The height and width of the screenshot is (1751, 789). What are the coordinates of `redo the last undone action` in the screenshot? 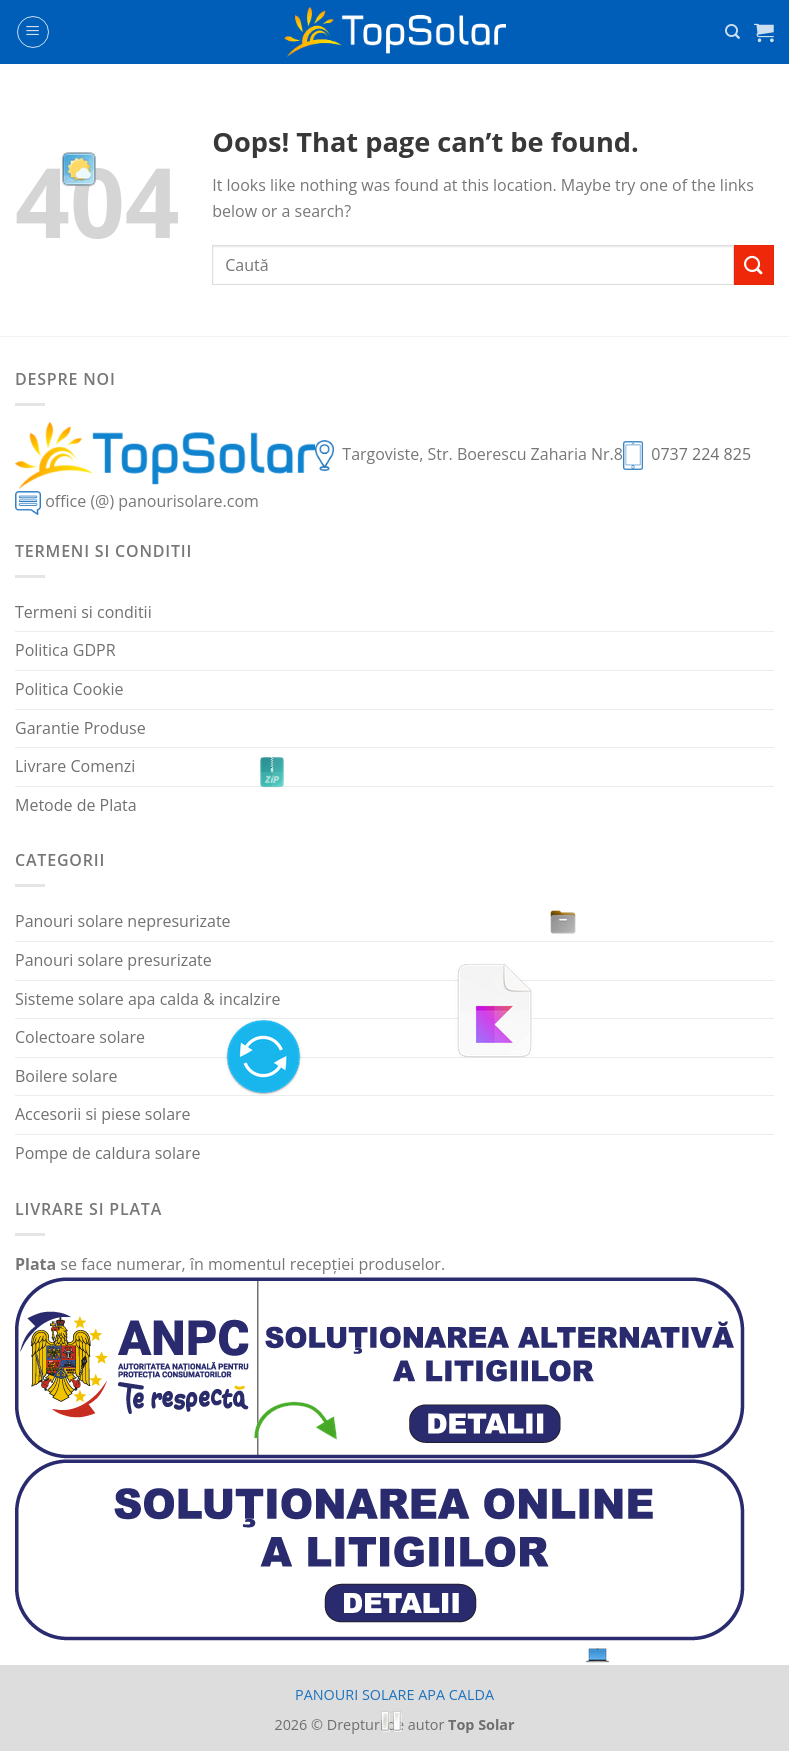 It's located at (296, 1420).